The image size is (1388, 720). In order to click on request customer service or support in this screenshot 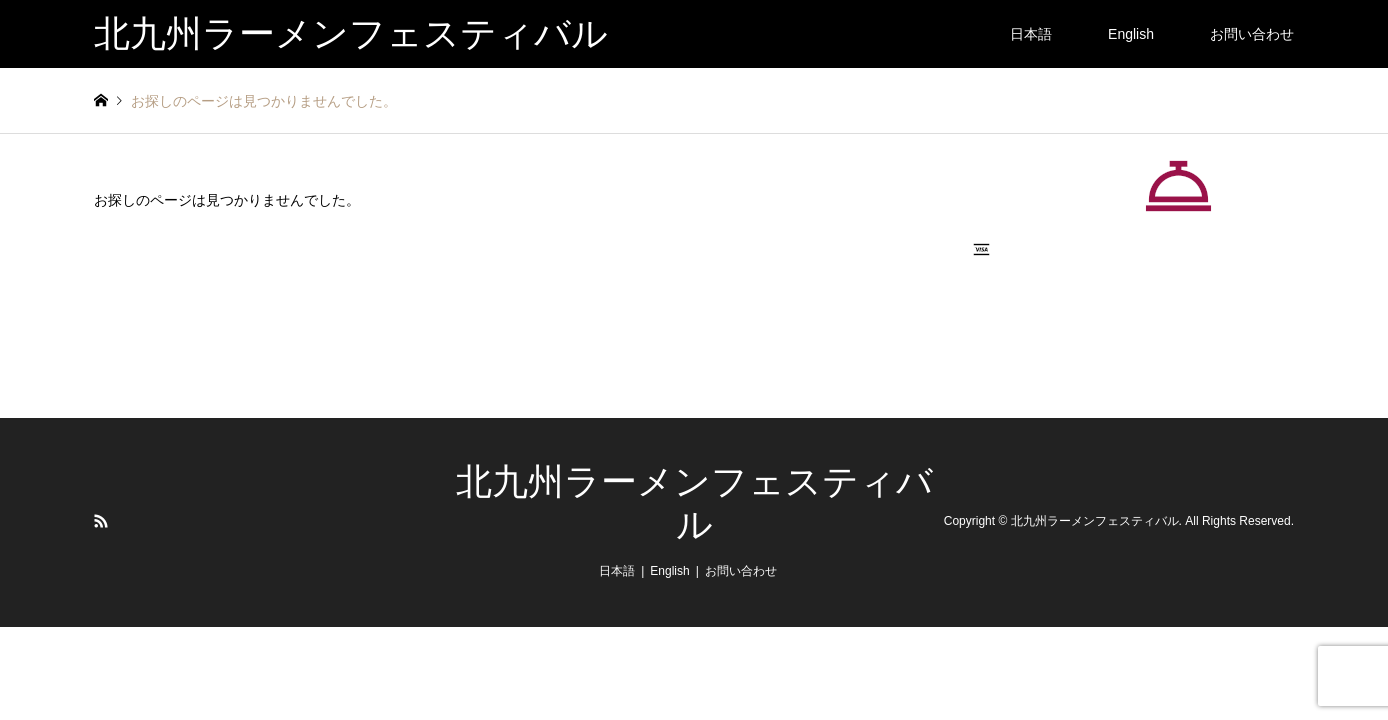, I will do `click(1178, 187)`.